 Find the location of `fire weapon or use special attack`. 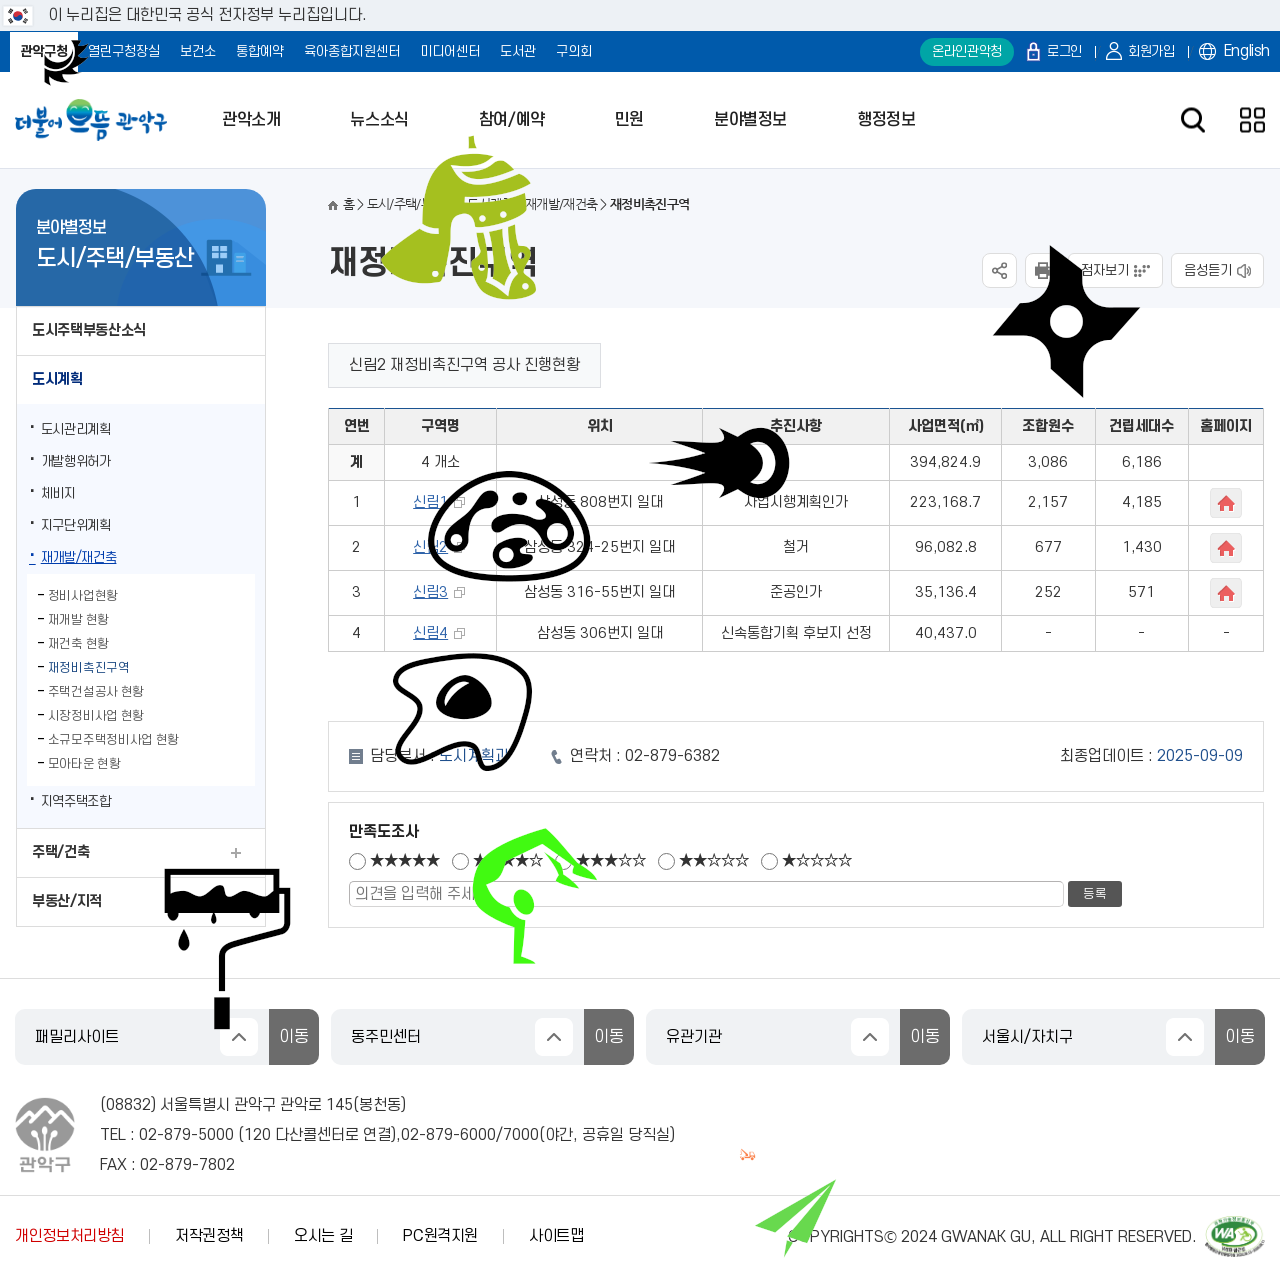

fire weapon or use special attack is located at coordinates (719, 463).